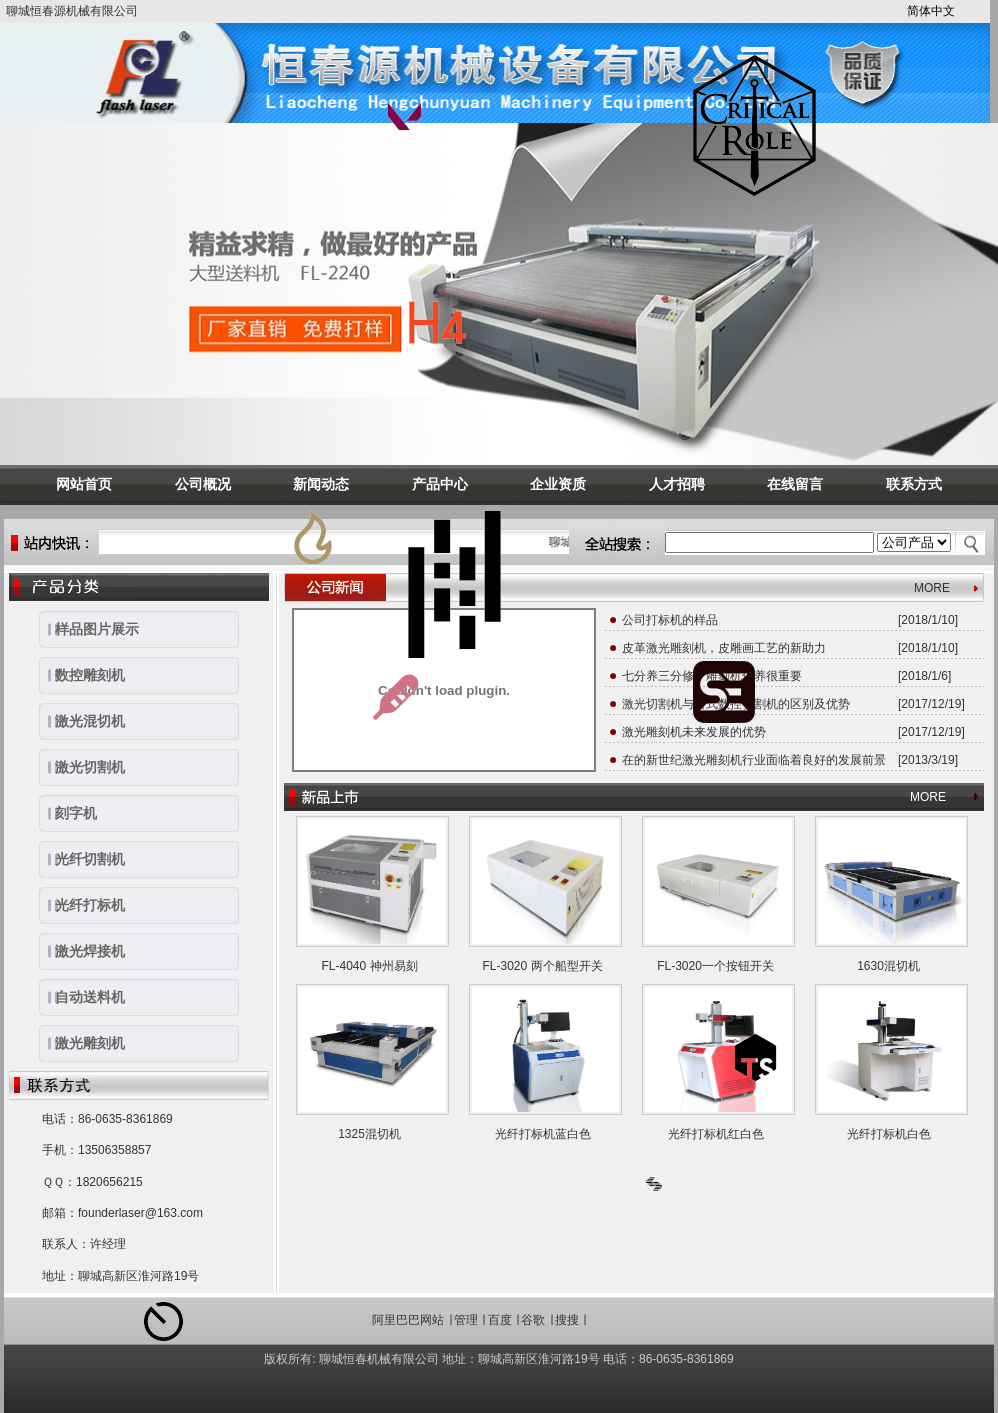  Describe the element at coordinates (395, 697) in the screenshot. I see `check temperature or health status` at that location.